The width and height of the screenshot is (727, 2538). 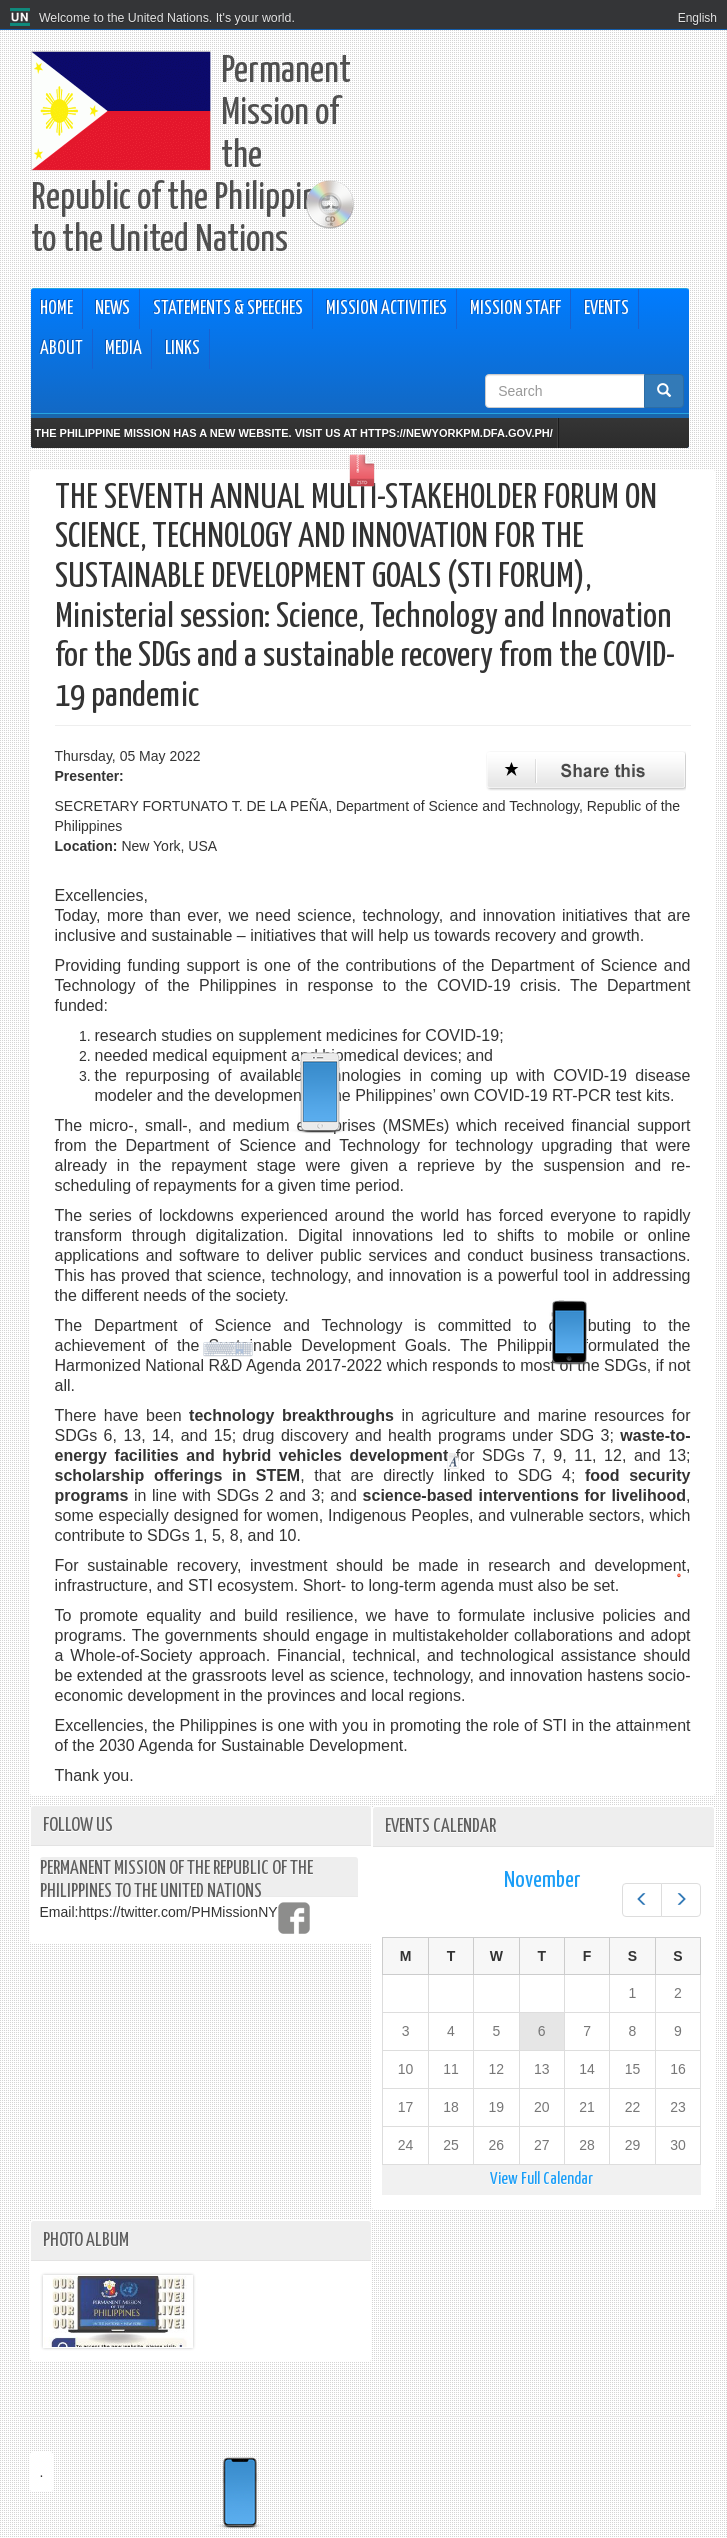 What do you see at coordinates (228, 1349) in the screenshot?
I see `connect a bluetooth keyboard` at bounding box center [228, 1349].